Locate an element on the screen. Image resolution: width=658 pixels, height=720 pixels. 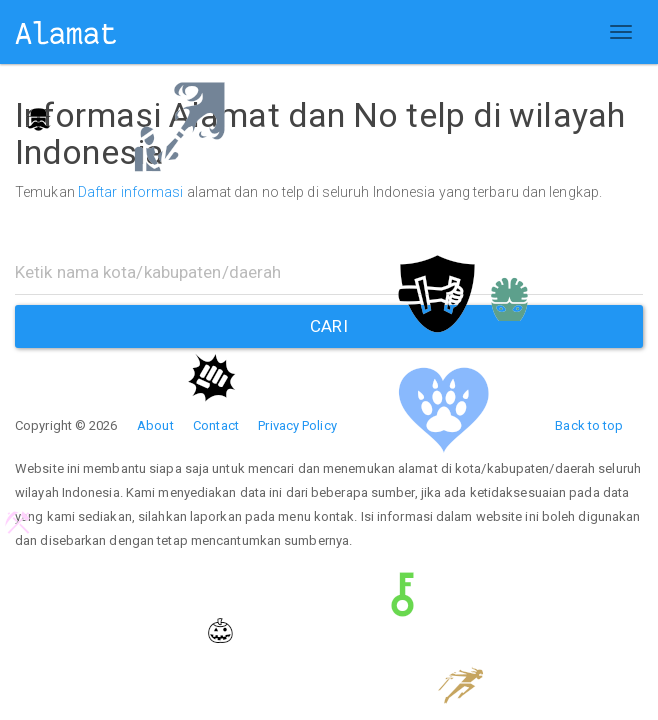
equip or attach a shield to your character is located at coordinates (437, 293).